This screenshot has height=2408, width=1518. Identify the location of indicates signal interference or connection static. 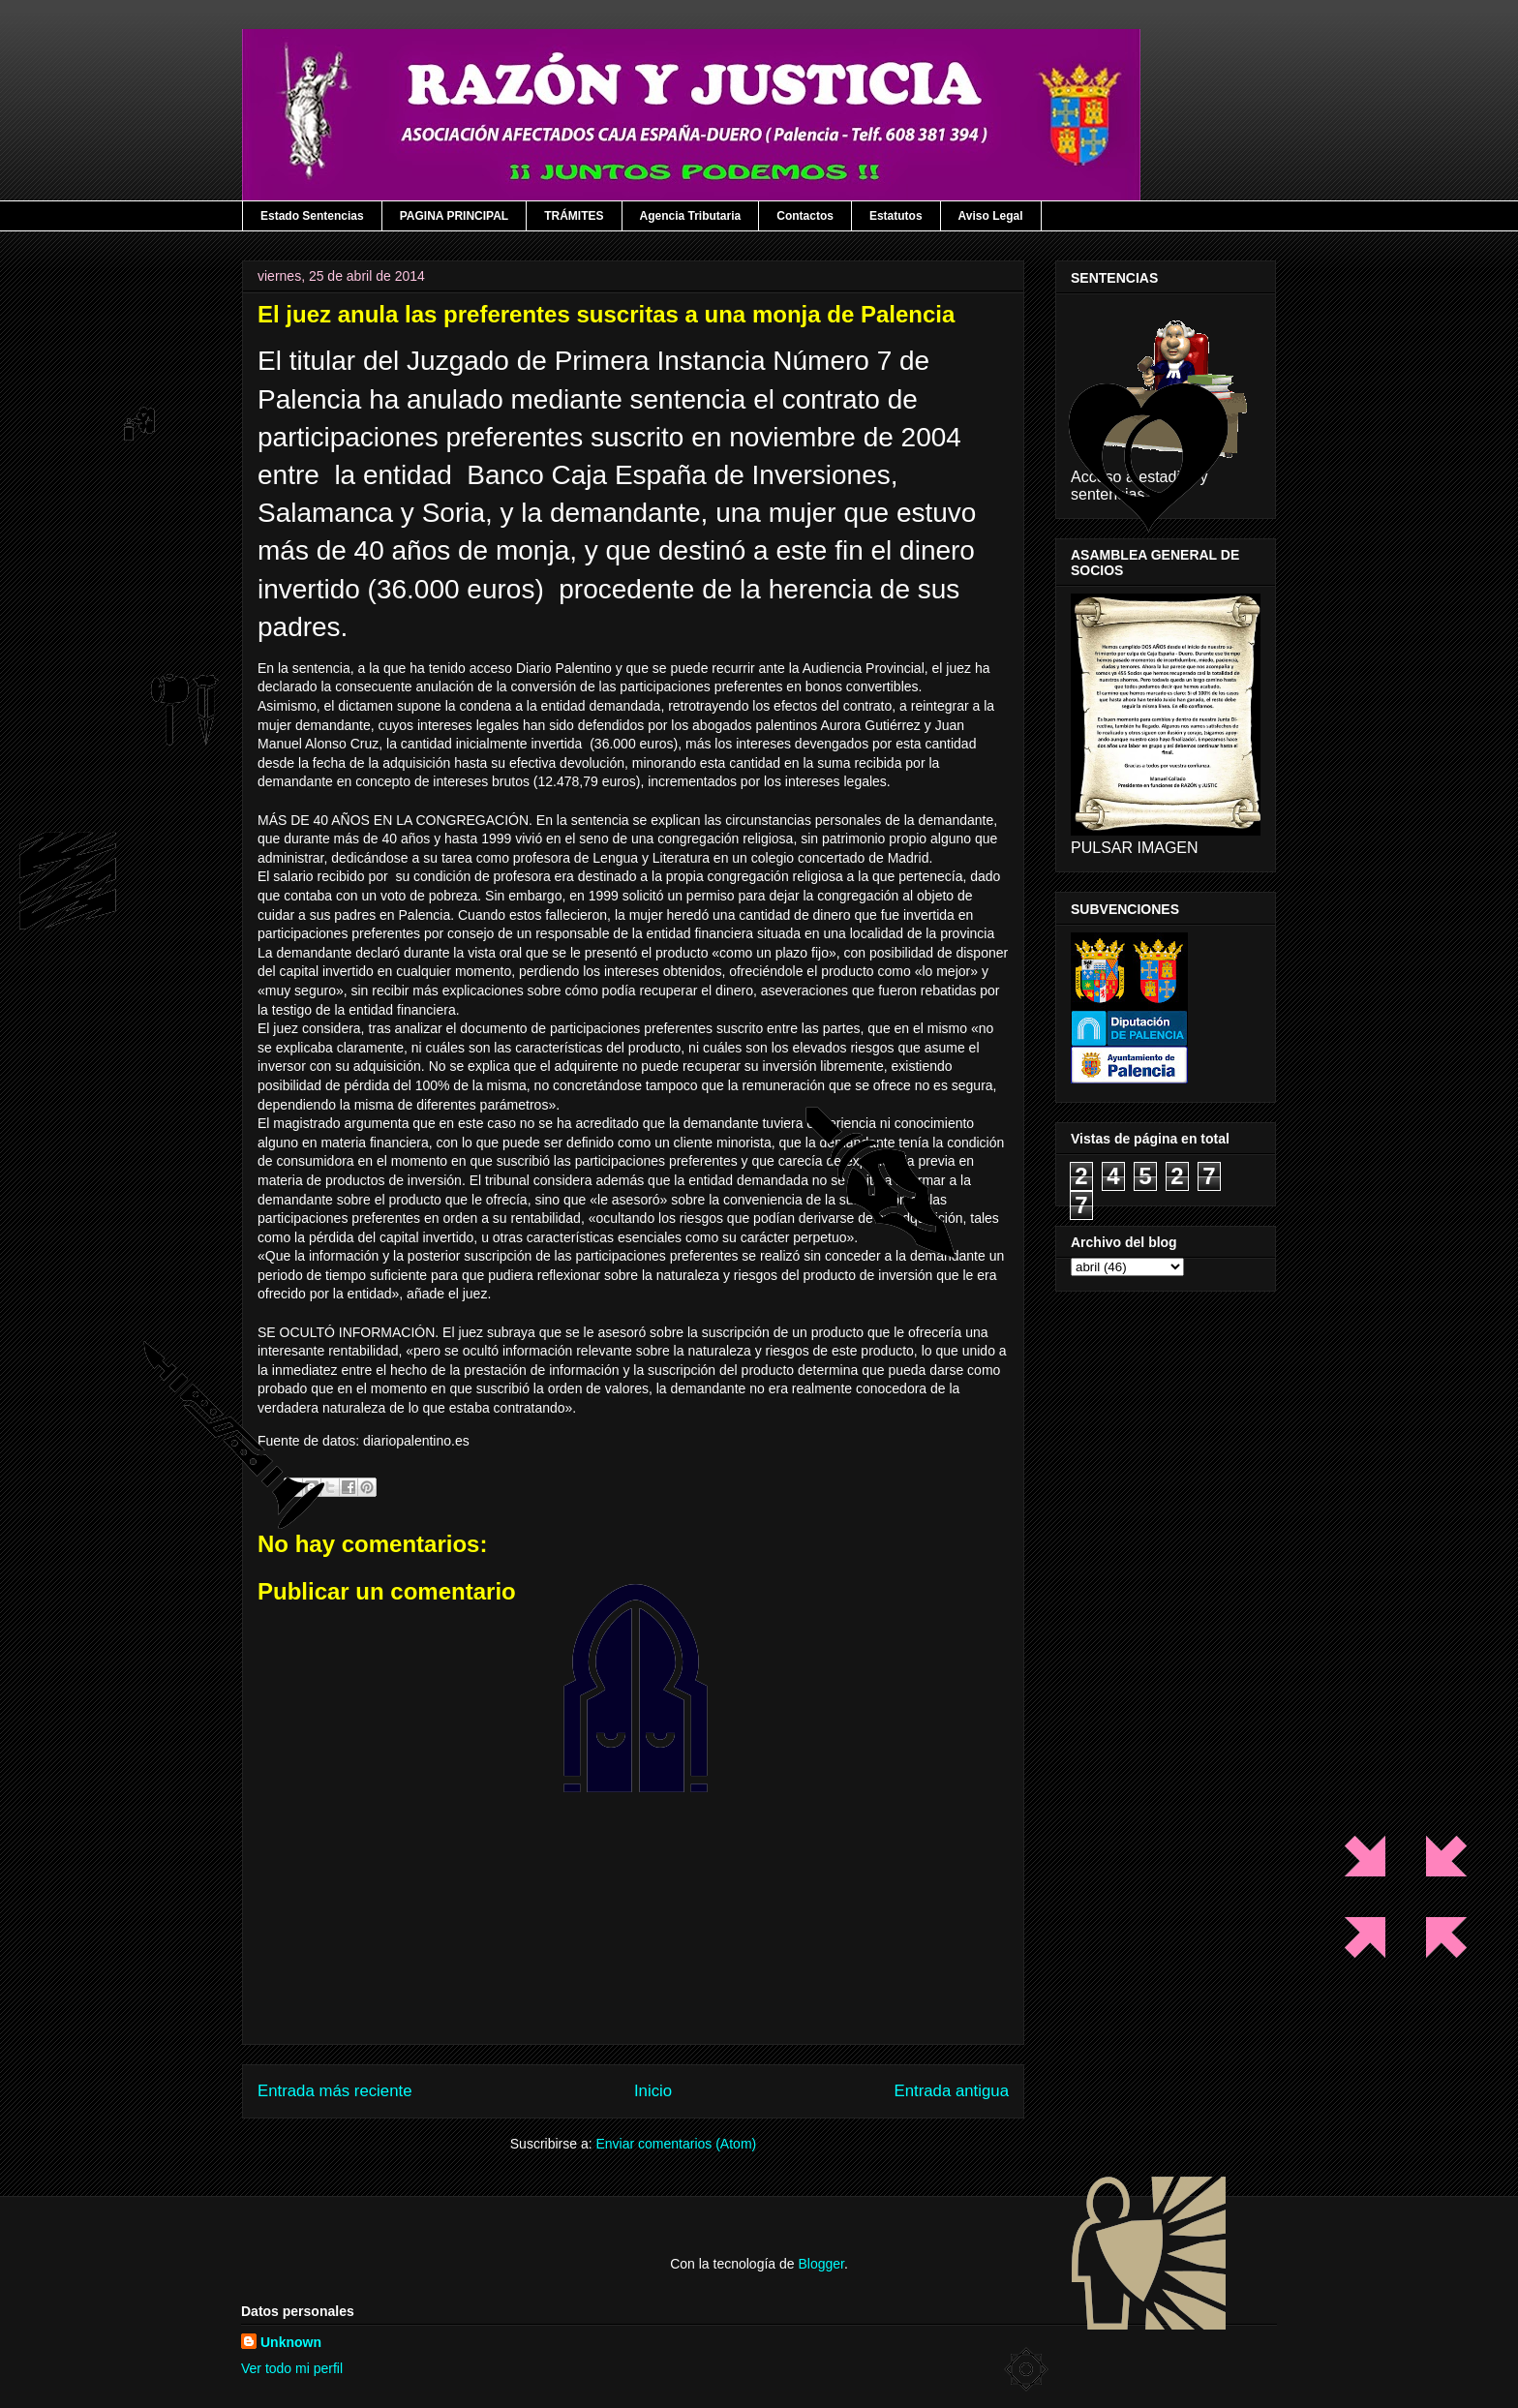
(67, 880).